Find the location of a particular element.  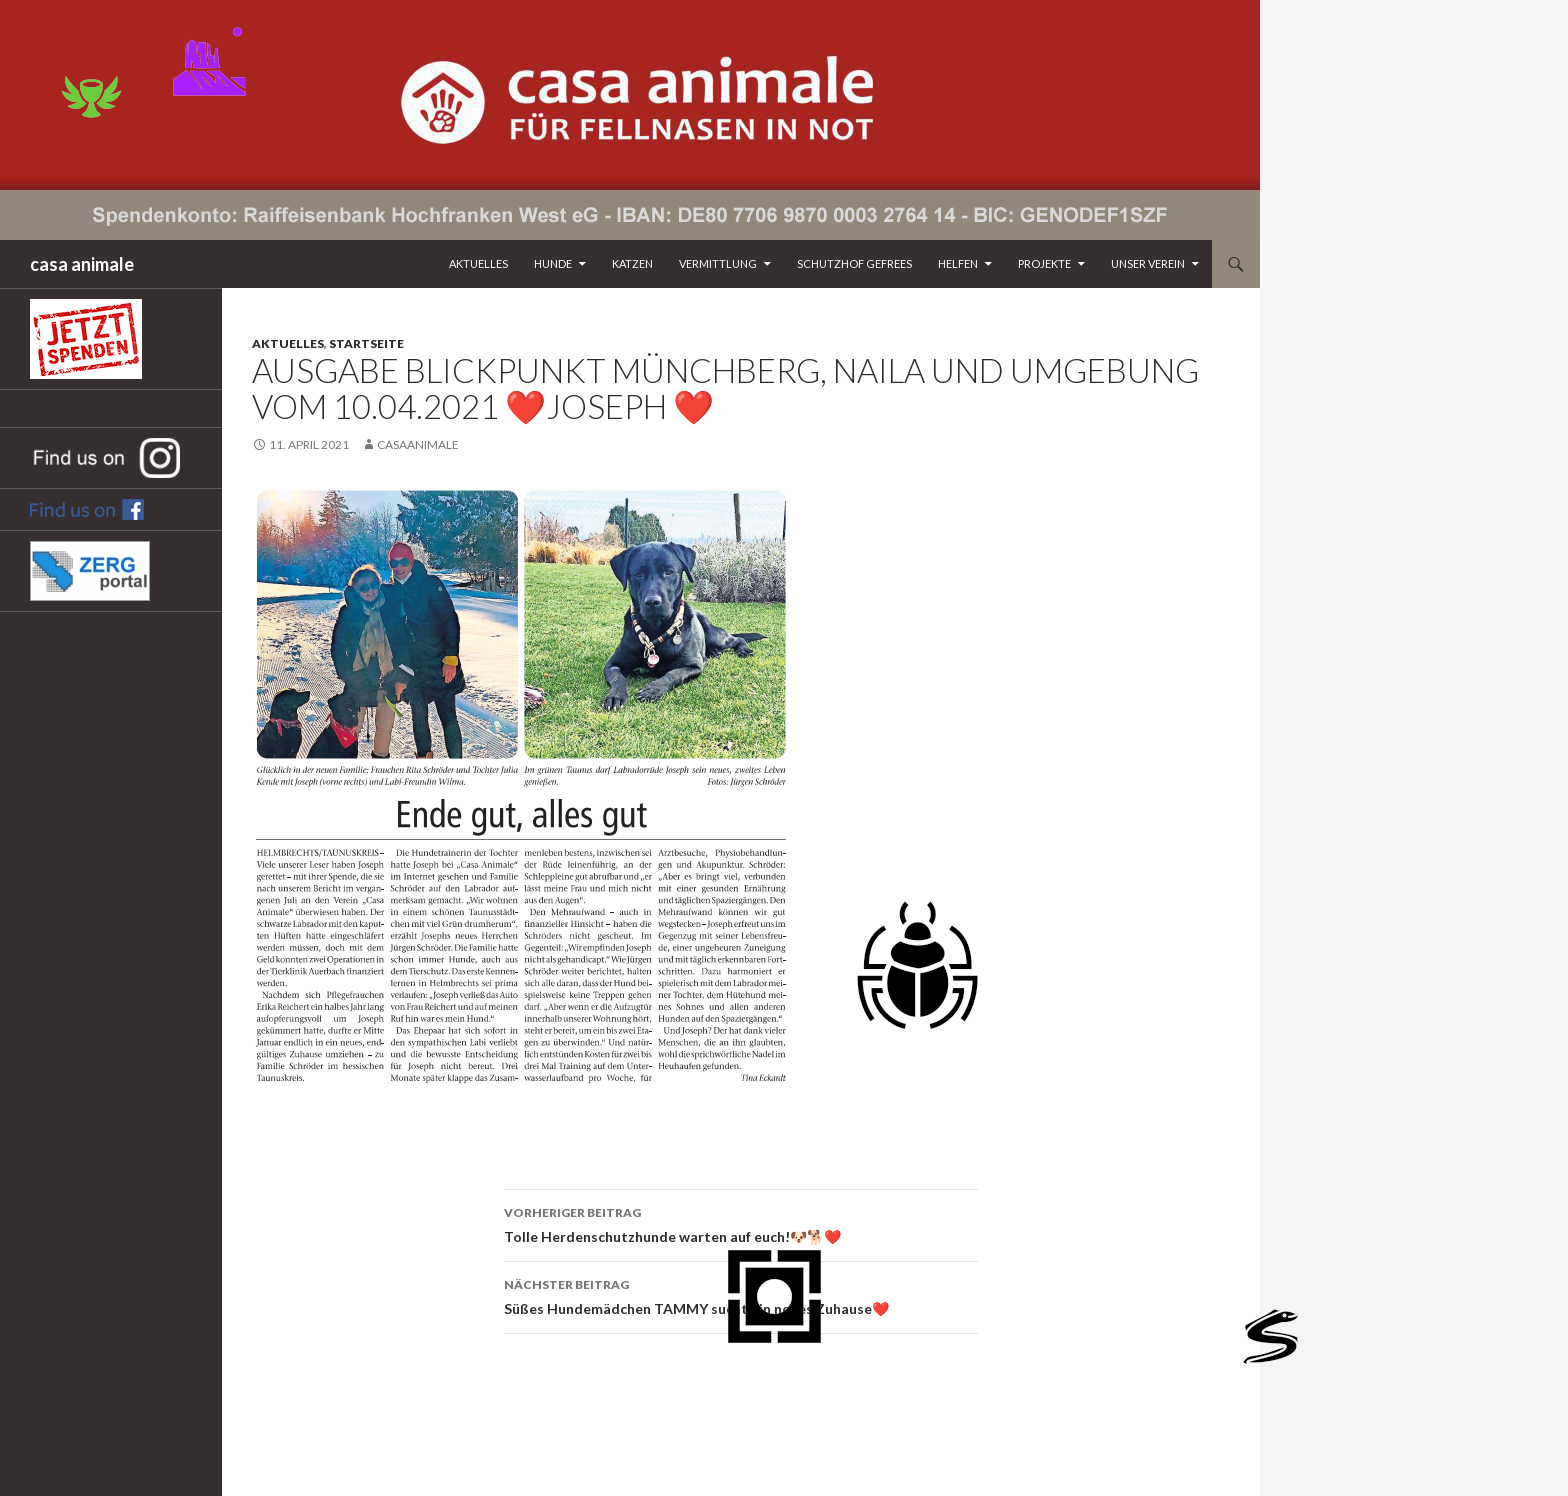

collect a rare treasure or artifact is located at coordinates (917, 966).